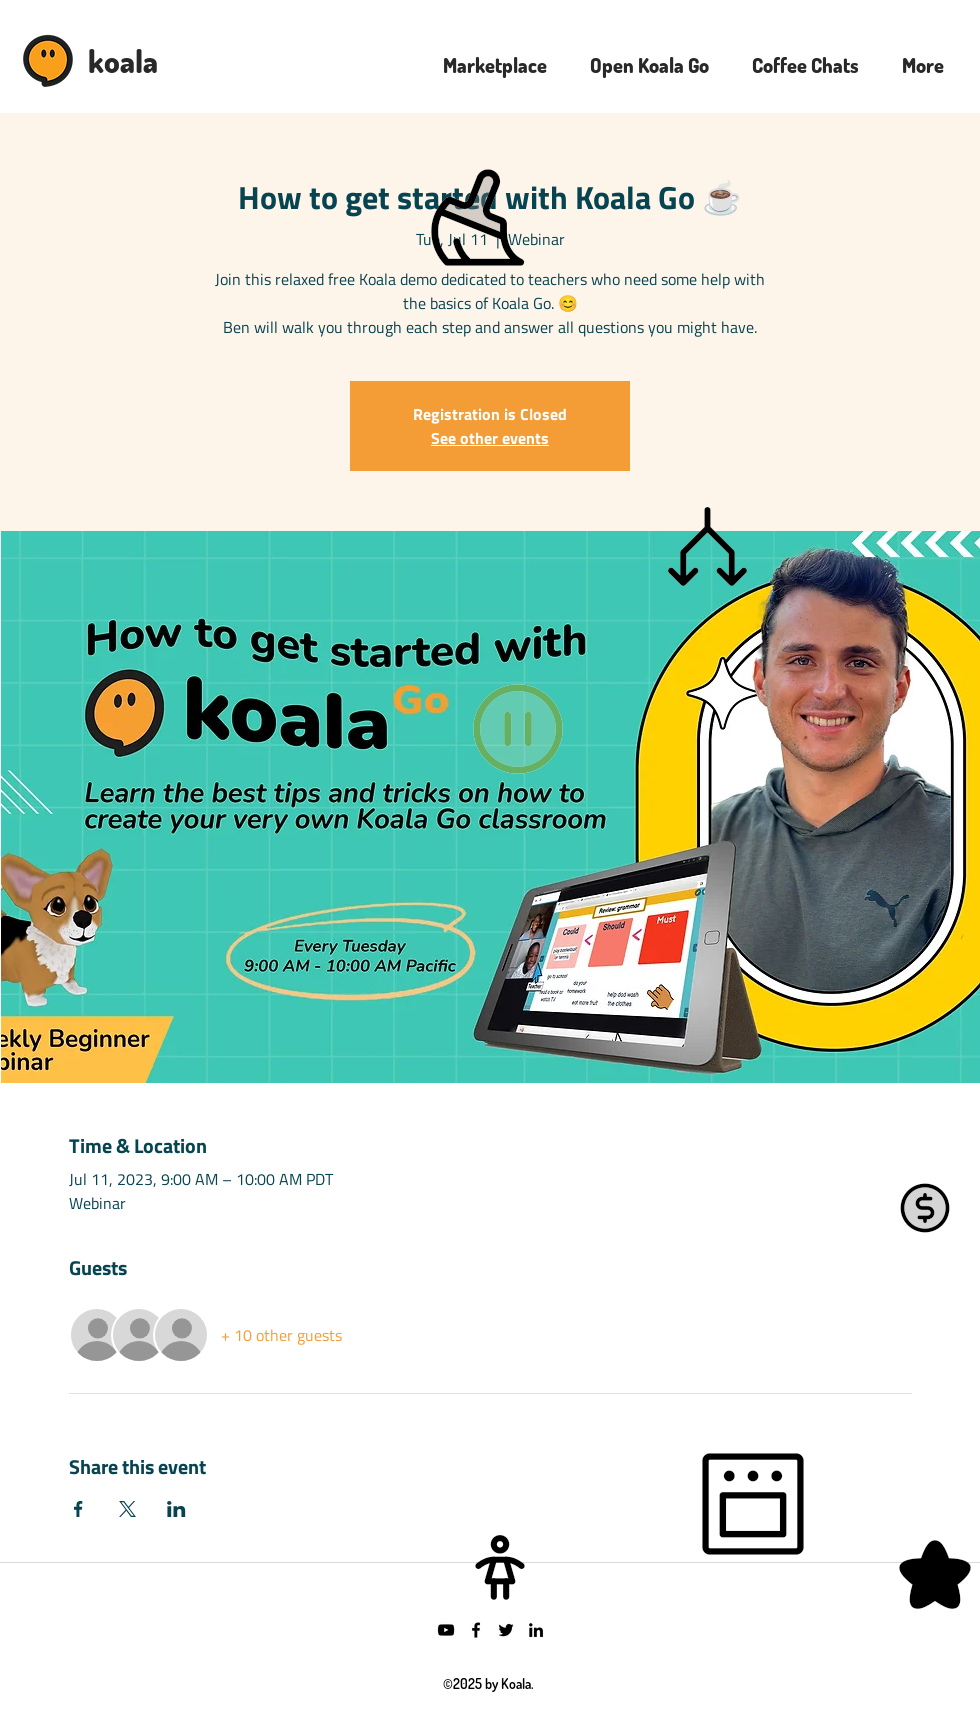 This screenshot has width=980, height=1732. I want to click on clear cache or temporary files, so click(476, 221).